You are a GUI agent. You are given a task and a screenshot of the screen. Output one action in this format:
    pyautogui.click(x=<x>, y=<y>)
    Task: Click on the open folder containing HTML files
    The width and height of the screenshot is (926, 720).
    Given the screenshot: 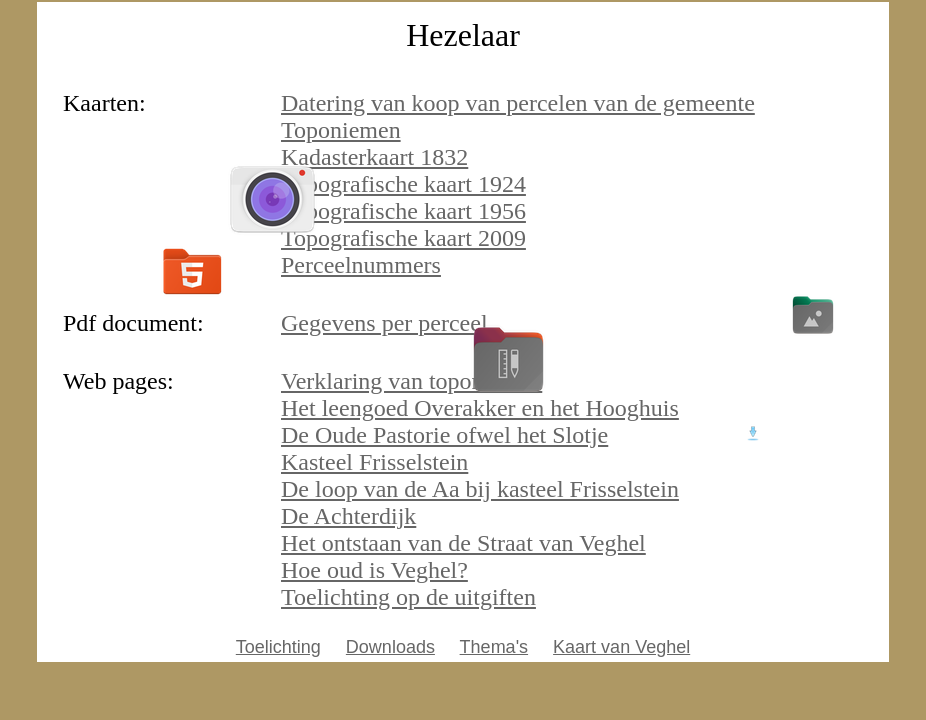 What is the action you would take?
    pyautogui.click(x=192, y=273)
    